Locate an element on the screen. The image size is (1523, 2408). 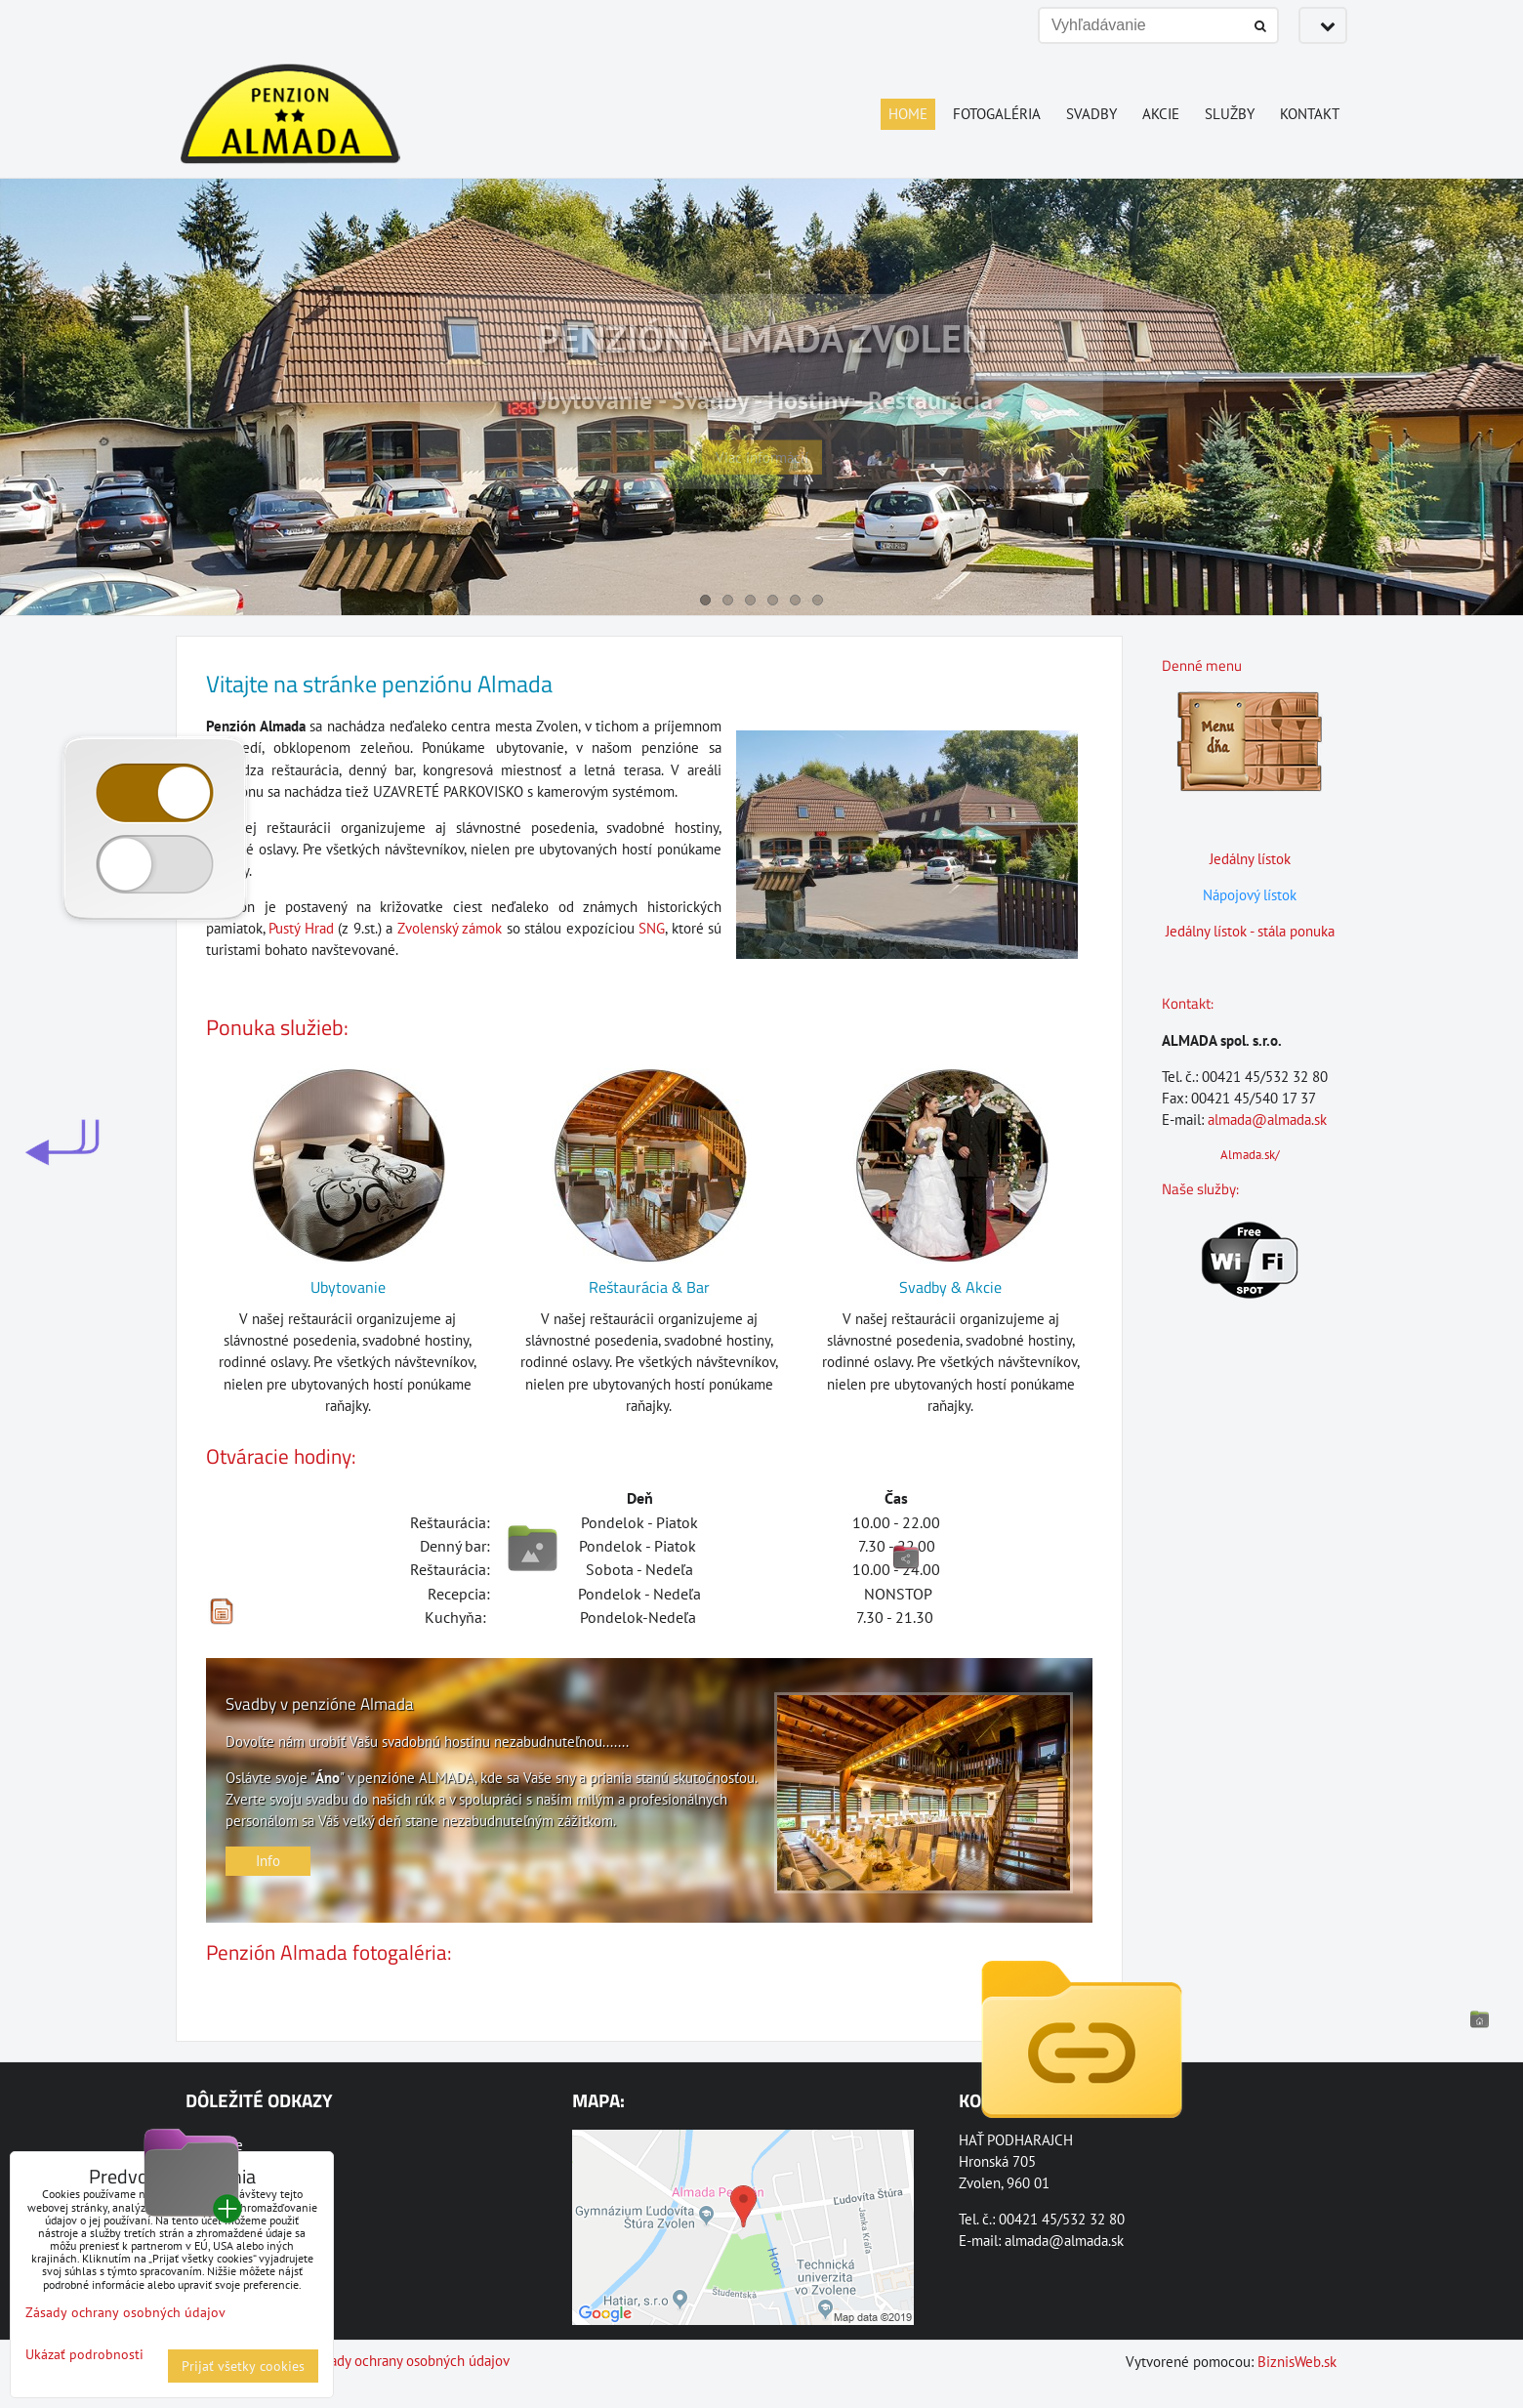
reply to all recipients of an email is located at coordinates (61, 1142).